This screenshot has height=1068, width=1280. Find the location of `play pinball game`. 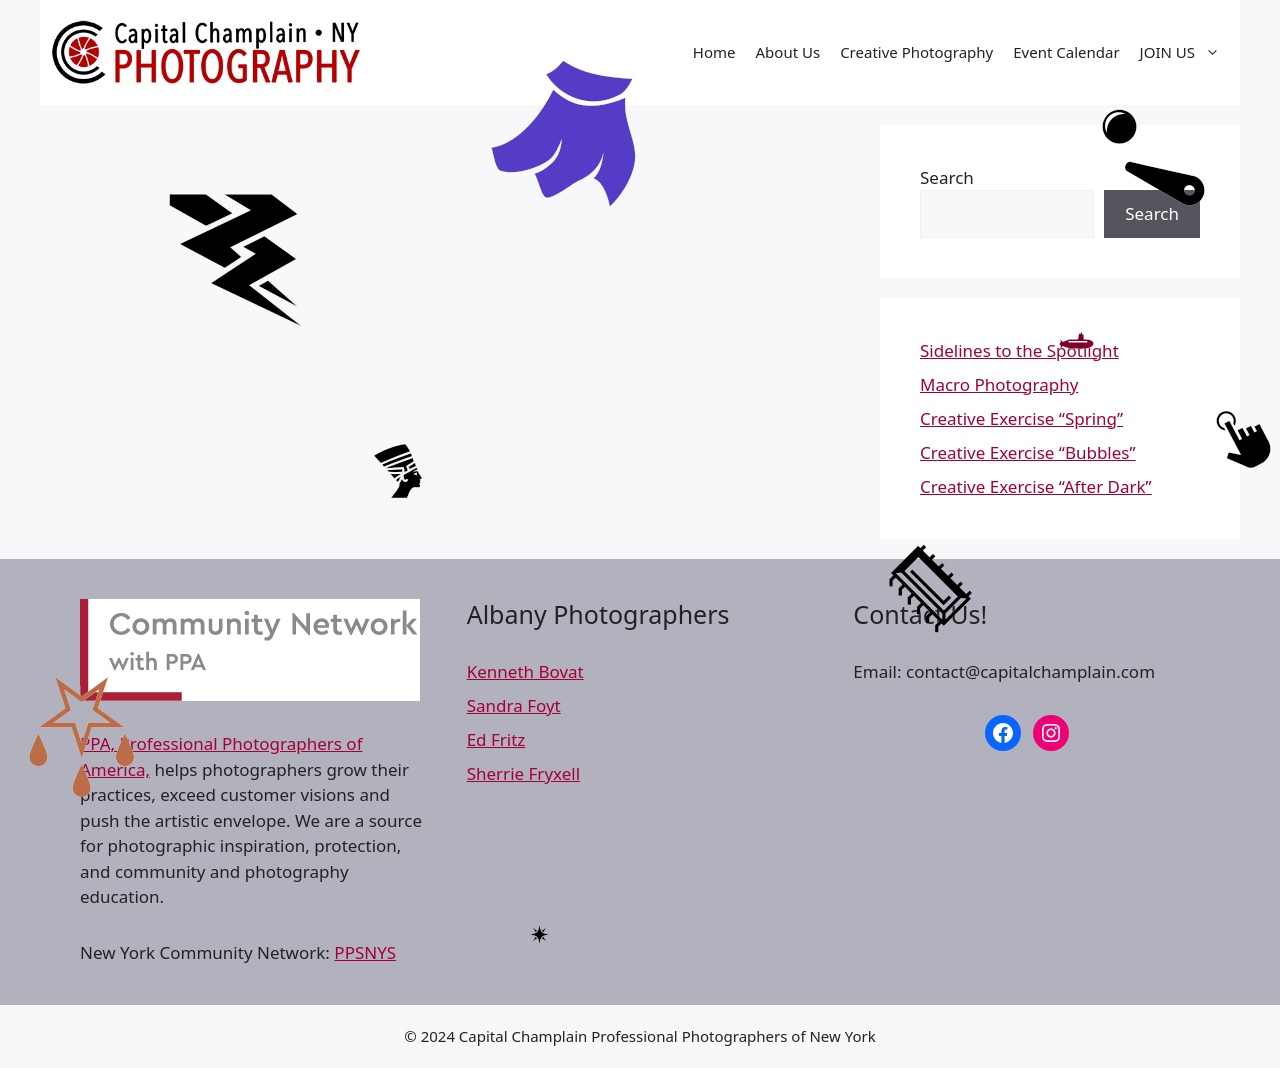

play pinball game is located at coordinates (1153, 157).